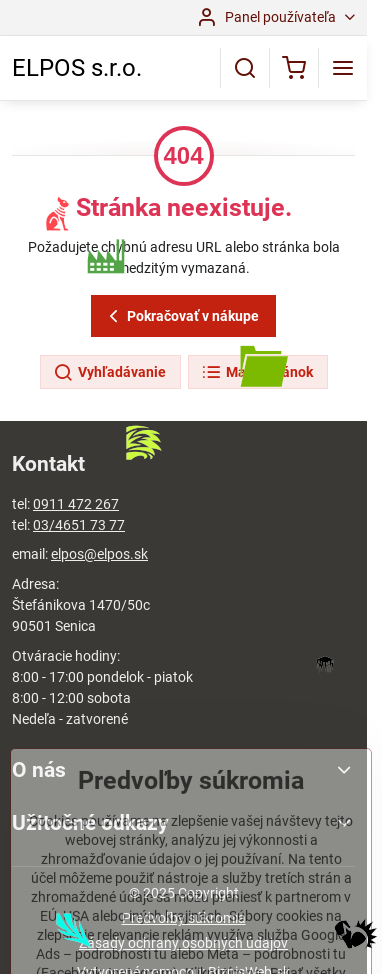 The width and height of the screenshot is (382, 974). I want to click on kick attack action in a game, so click(356, 934).